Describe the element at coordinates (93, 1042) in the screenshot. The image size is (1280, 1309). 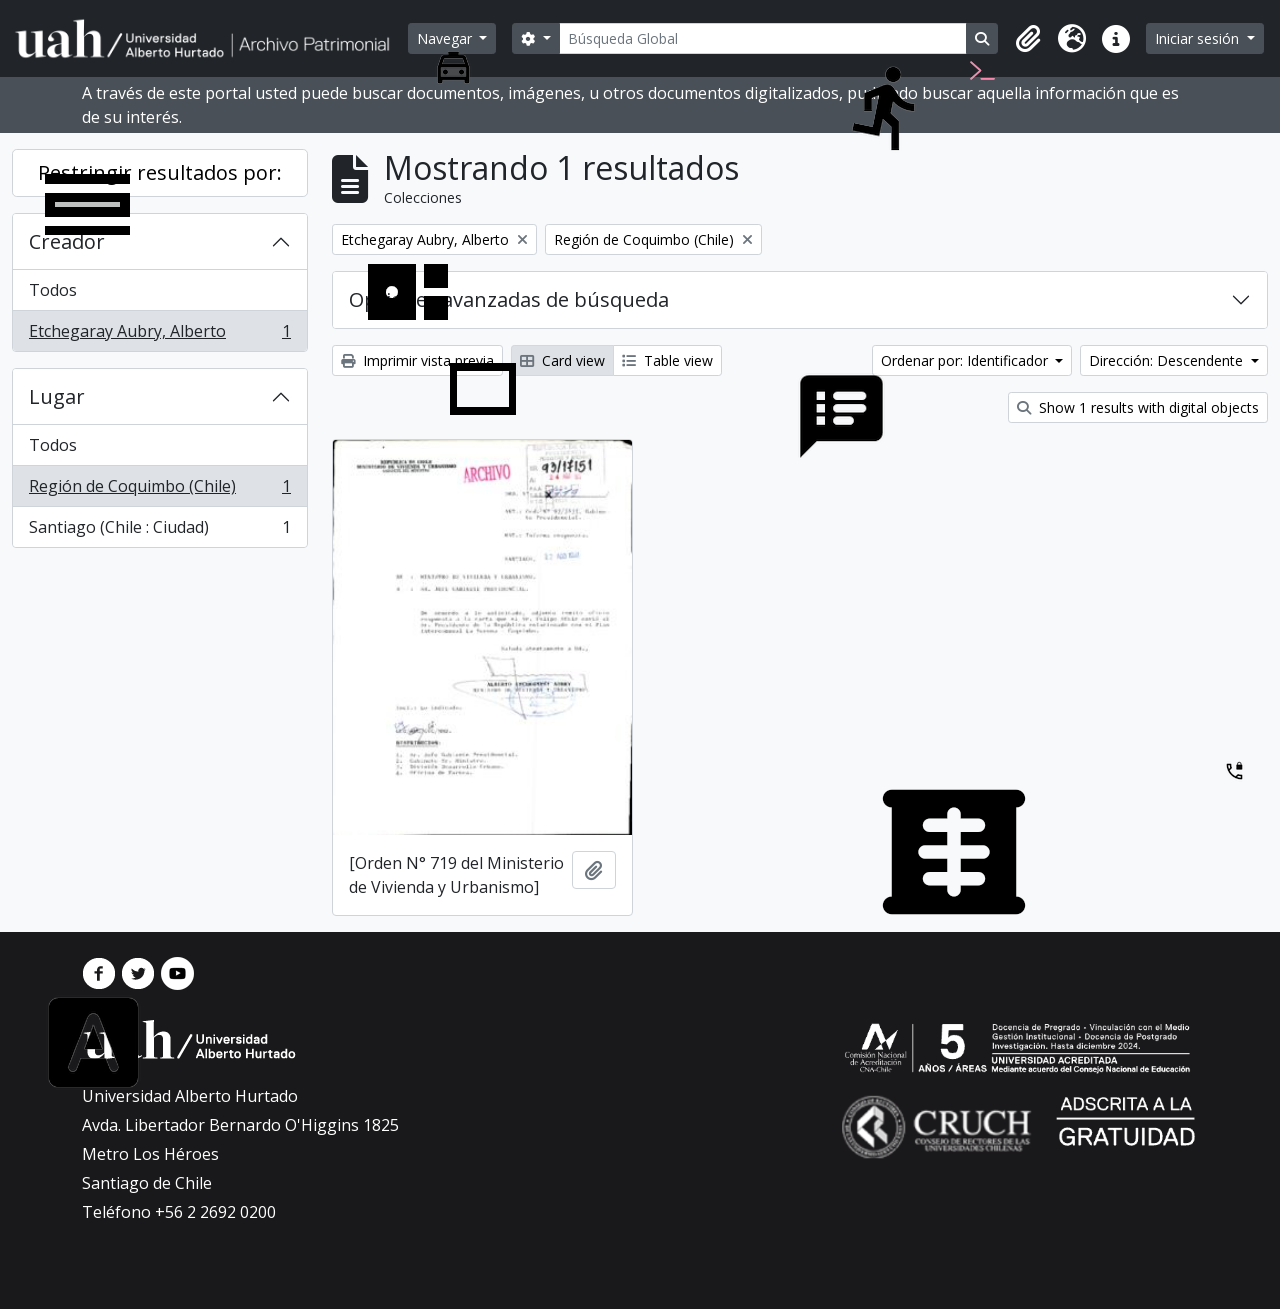
I see `download or install a new font` at that location.